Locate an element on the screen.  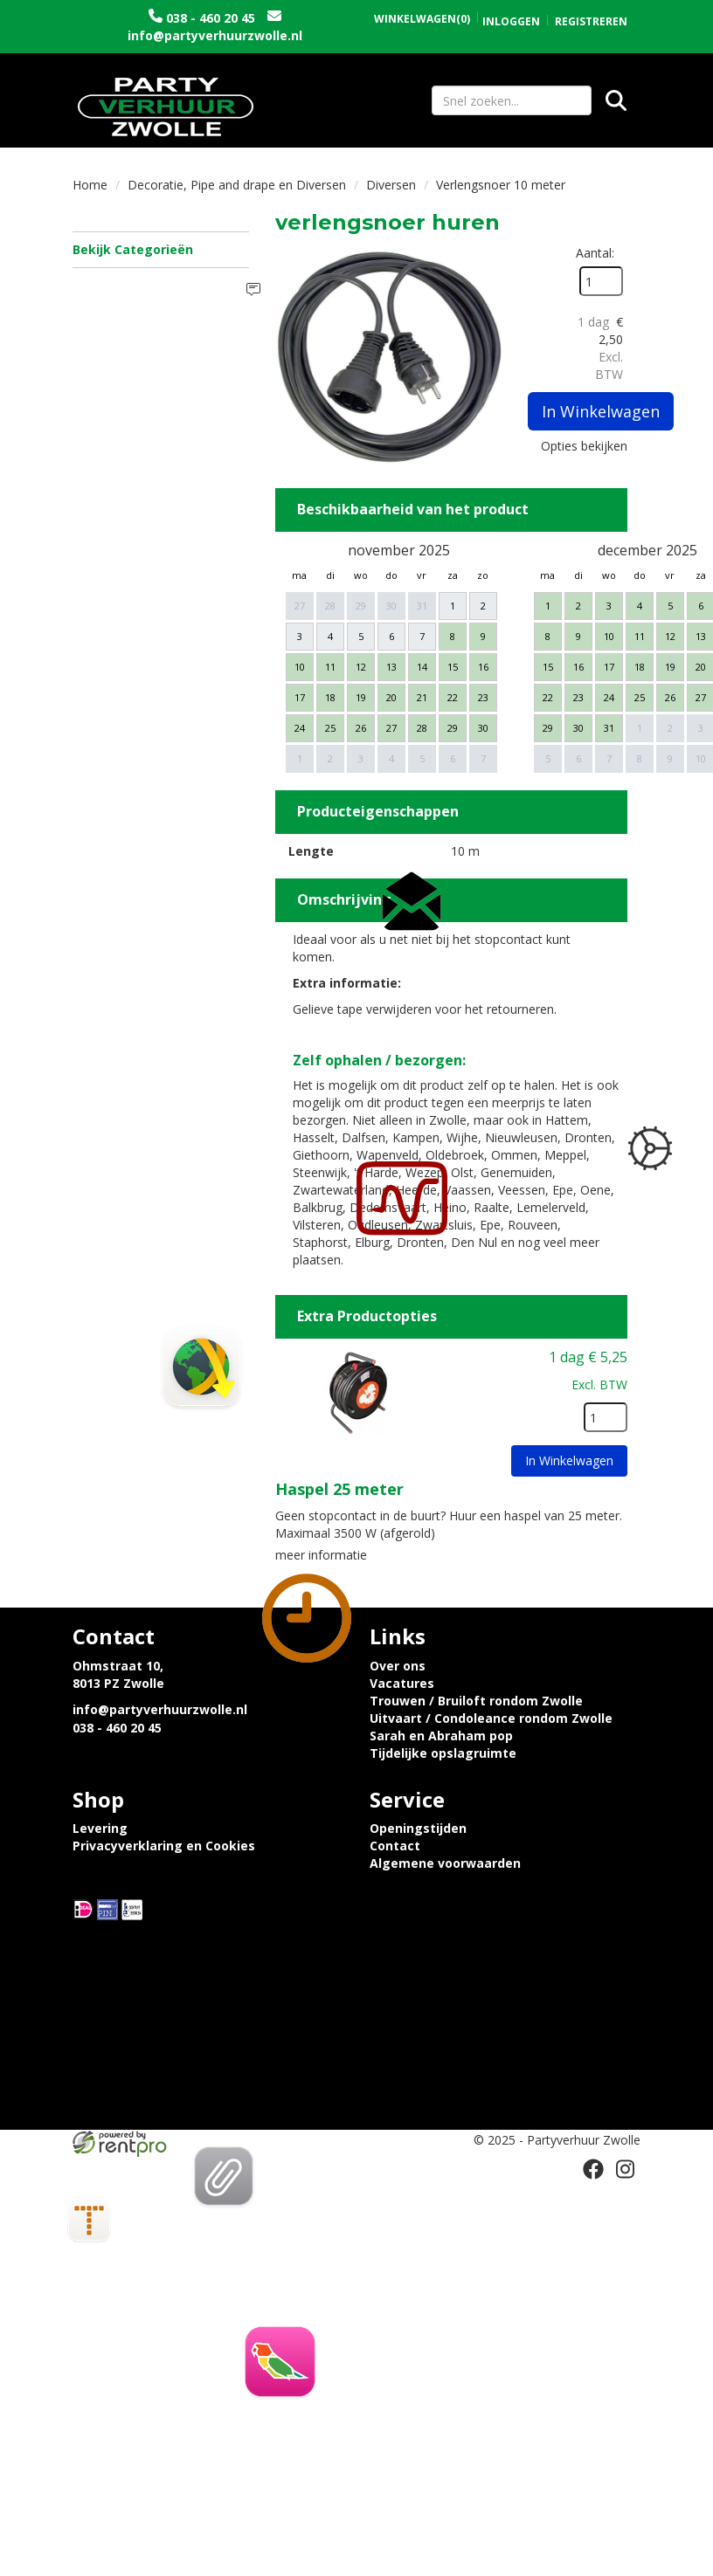
open office or productivity applications is located at coordinates (224, 2176).